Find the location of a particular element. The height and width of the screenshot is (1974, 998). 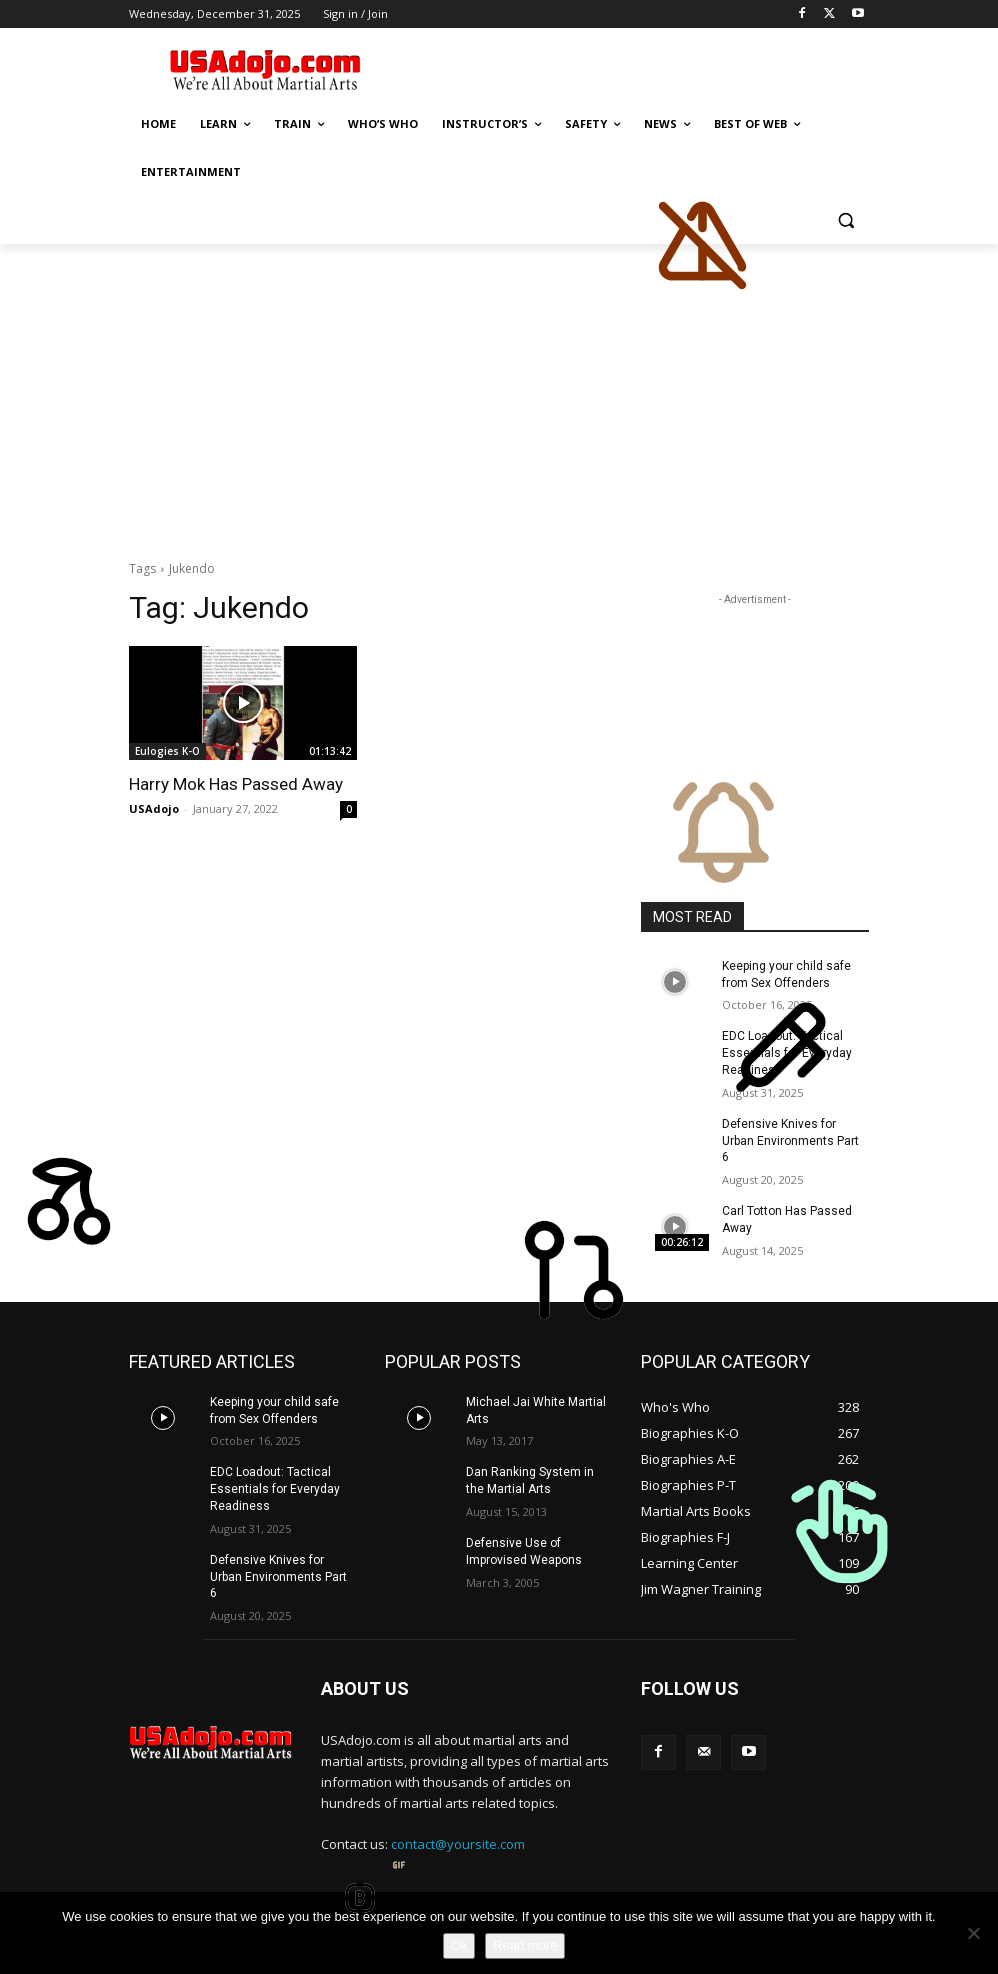

indicates new notifications or alerts is located at coordinates (723, 832).